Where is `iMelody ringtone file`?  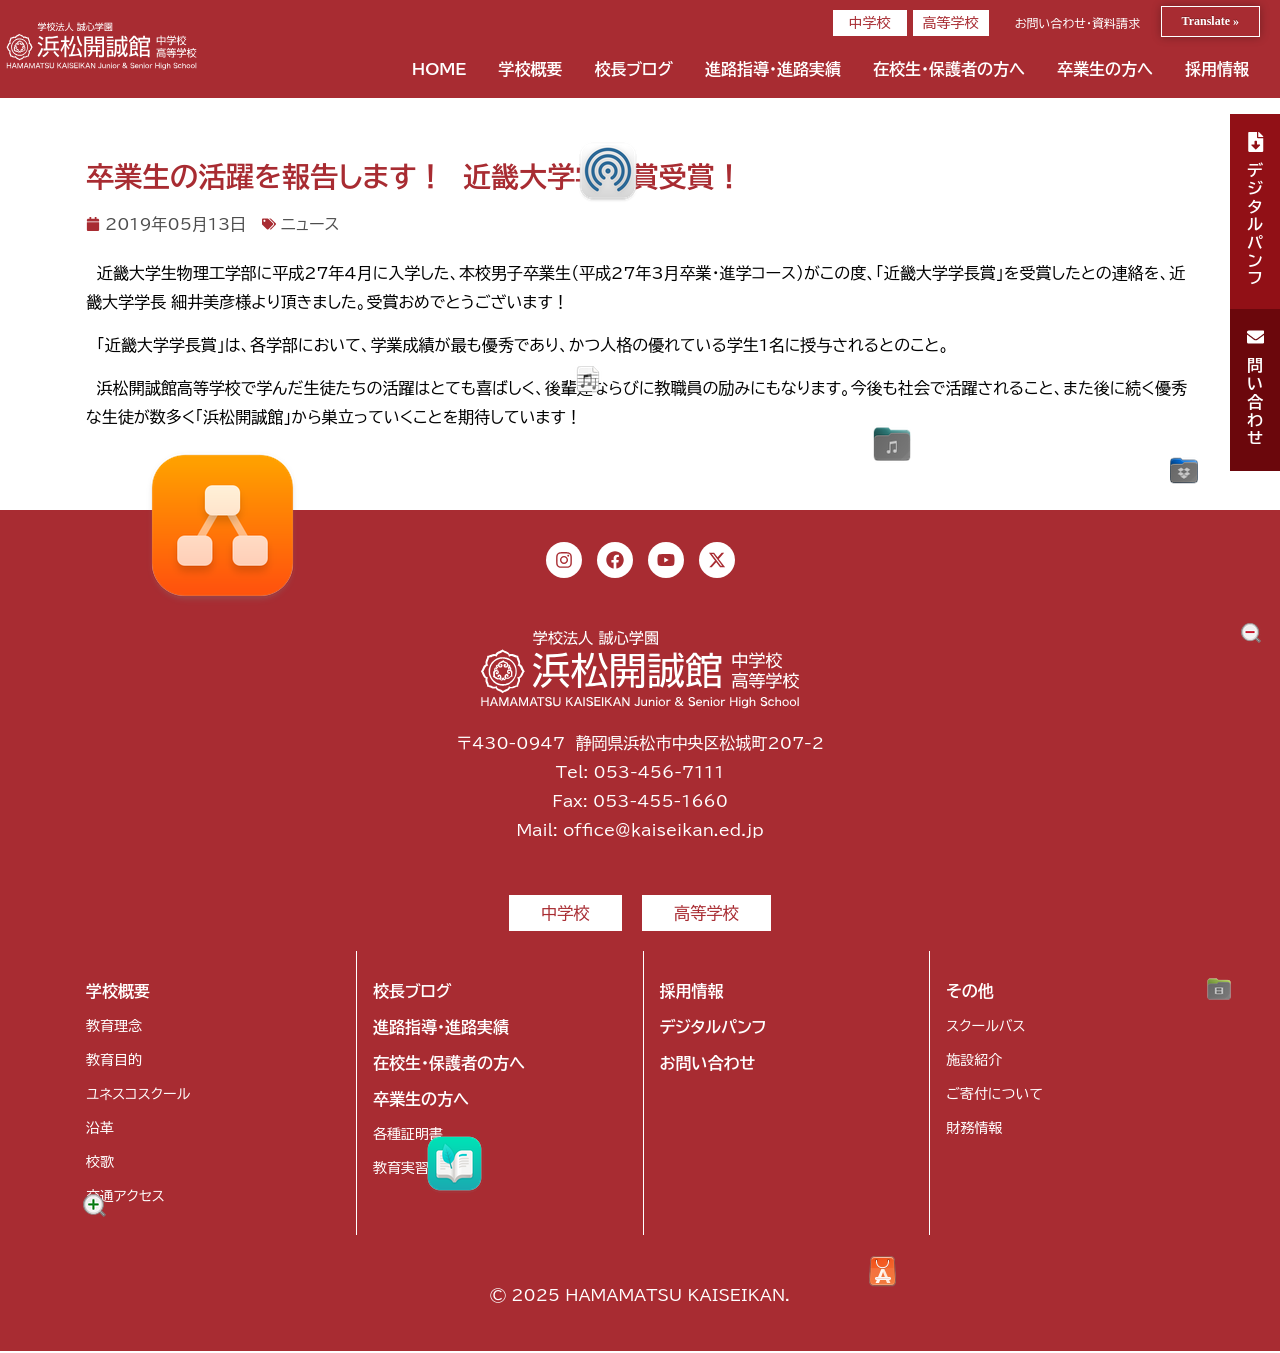
iMelody ringtone file is located at coordinates (588, 379).